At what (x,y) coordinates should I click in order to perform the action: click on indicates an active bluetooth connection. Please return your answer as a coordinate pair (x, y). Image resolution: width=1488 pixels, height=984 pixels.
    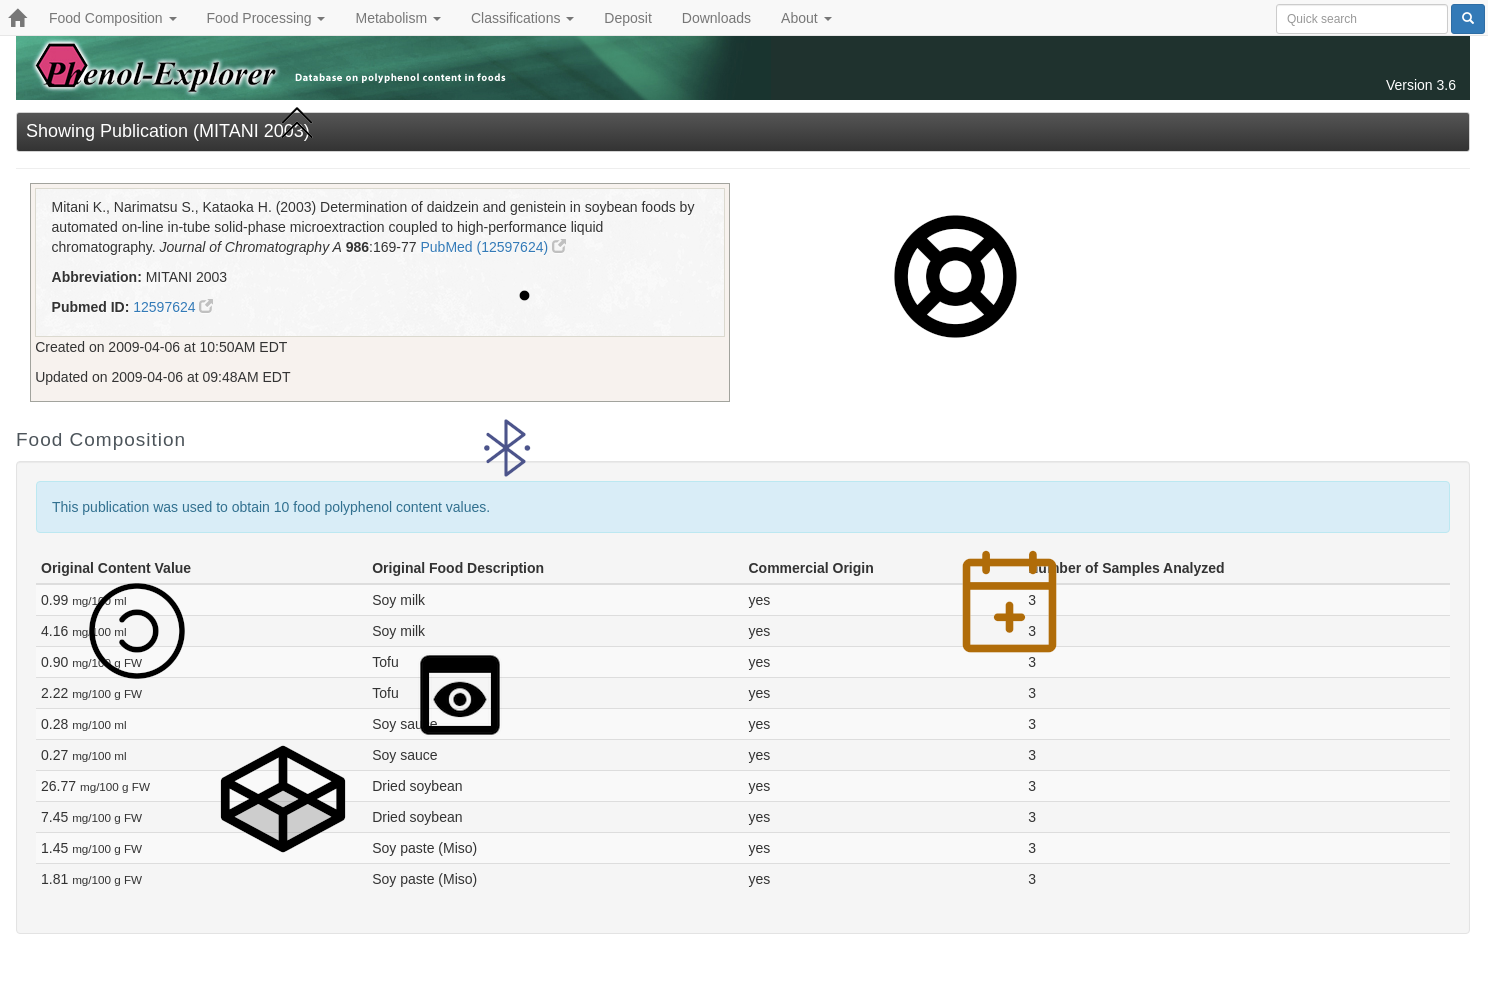
    Looking at the image, I should click on (506, 448).